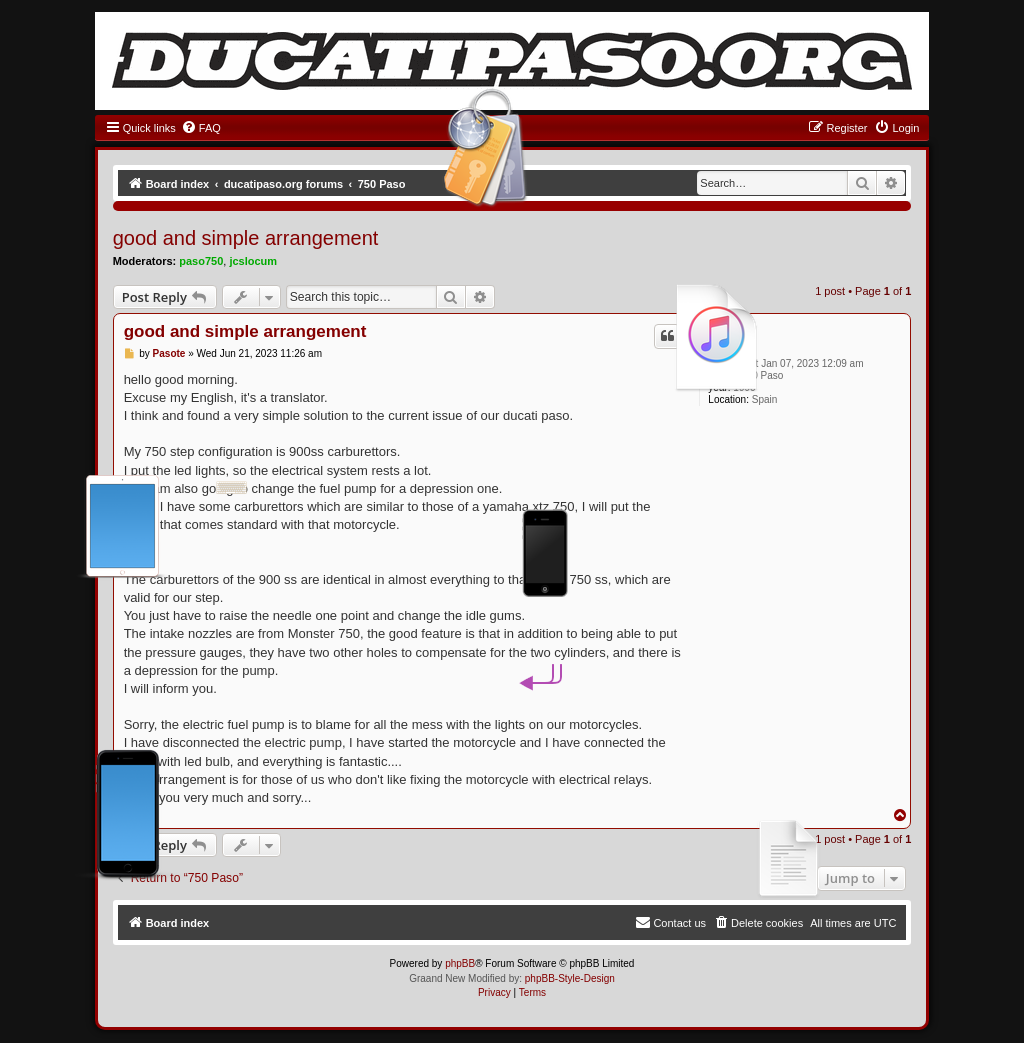  I want to click on reply all to an email message, so click(540, 674).